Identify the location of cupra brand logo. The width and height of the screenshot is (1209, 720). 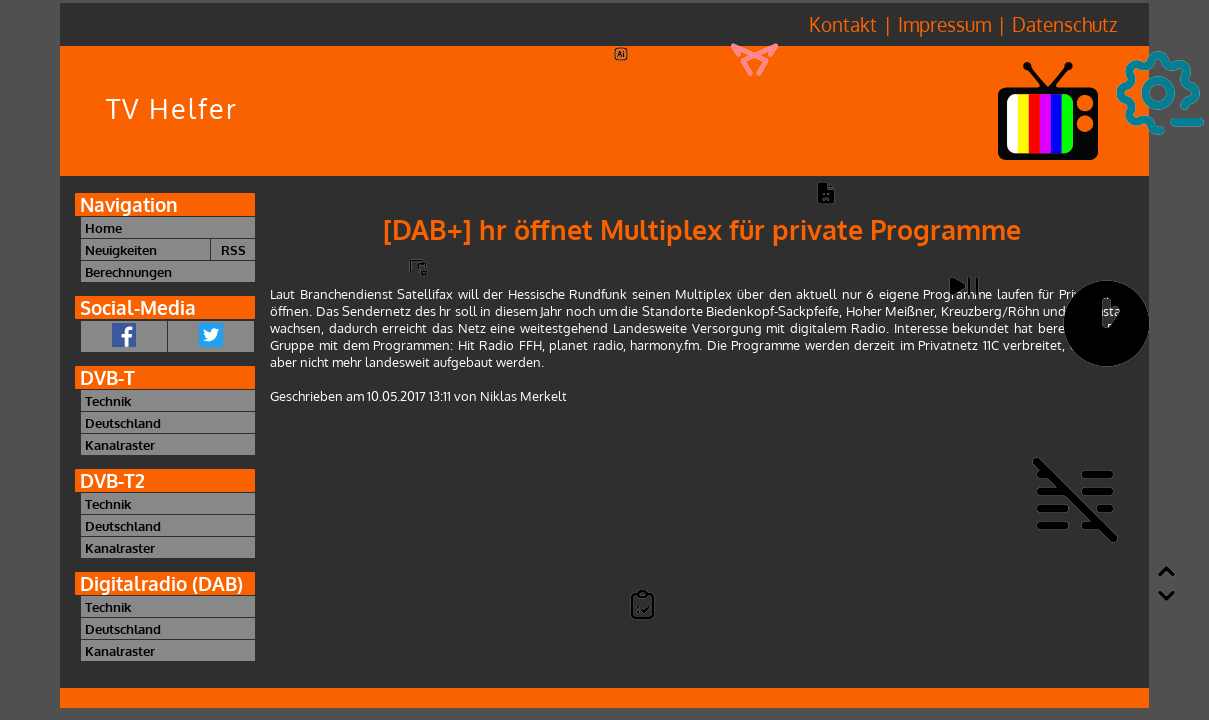
(754, 58).